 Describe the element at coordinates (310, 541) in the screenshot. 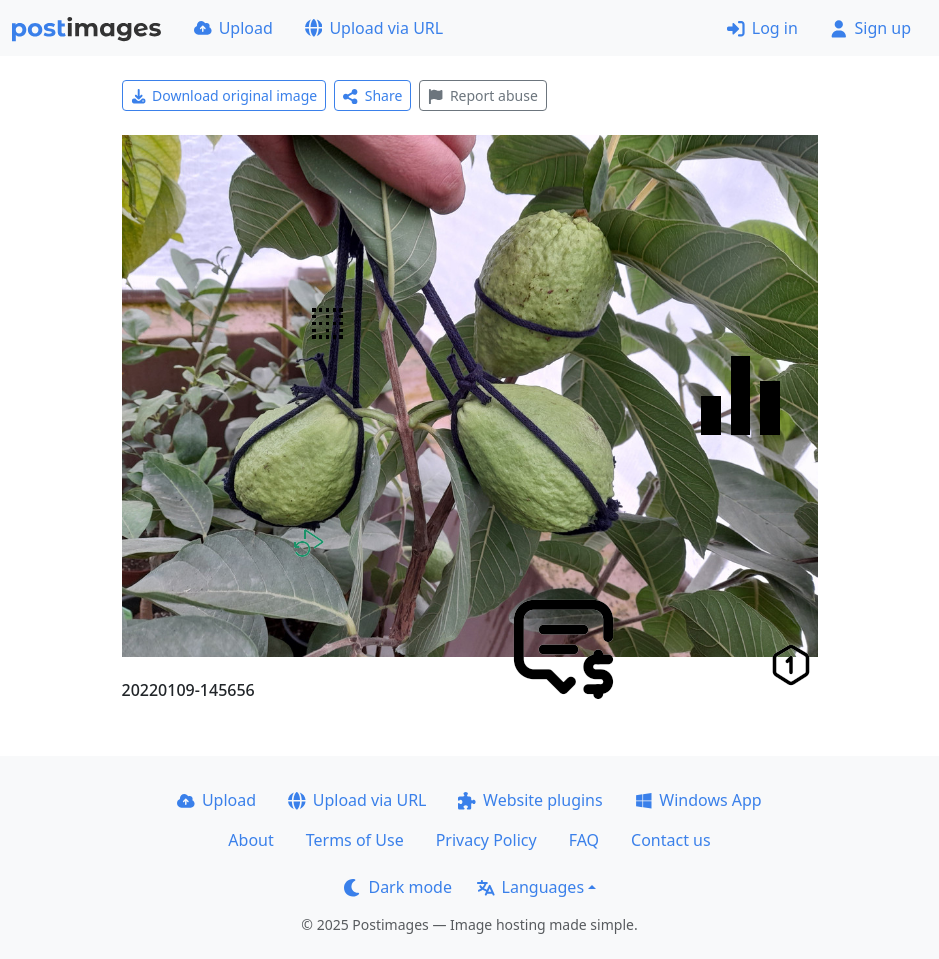

I see `rerun the current debug session` at that location.